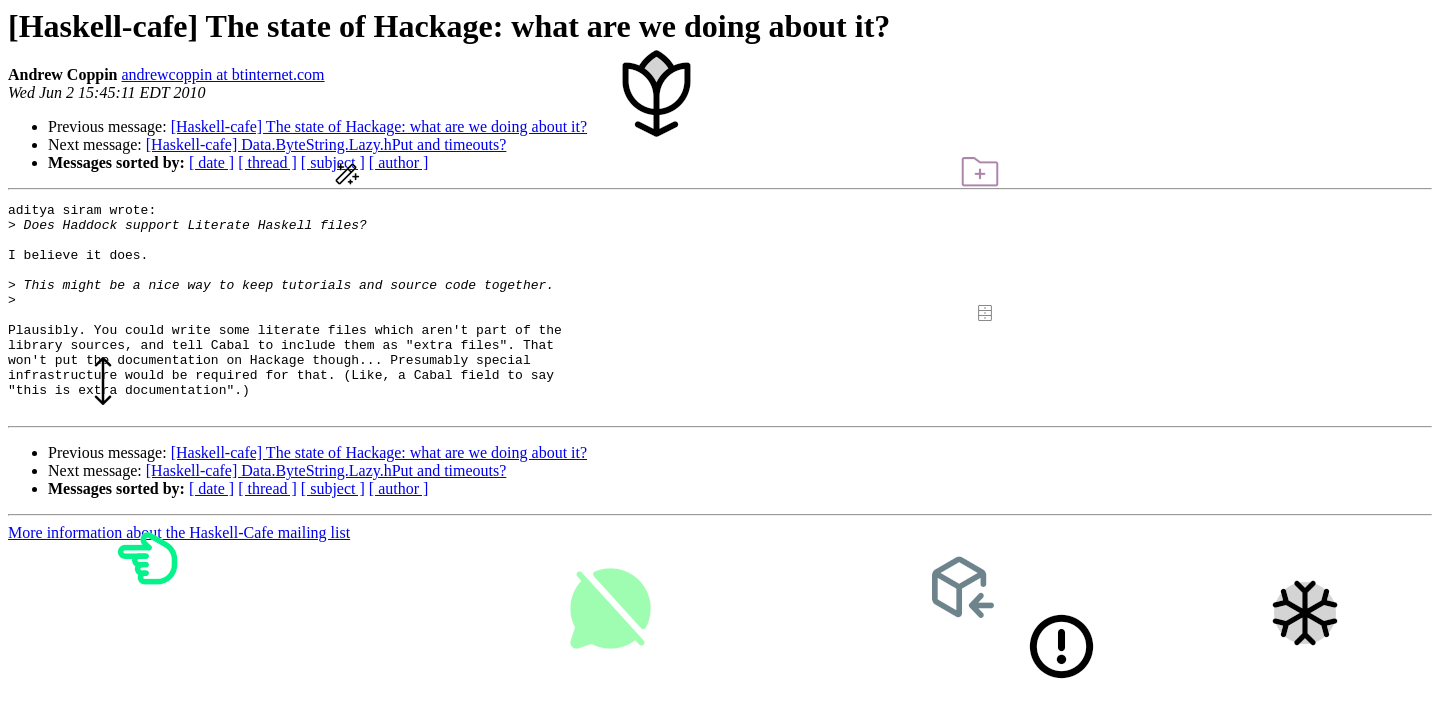 The width and height of the screenshot is (1440, 720). I want to click on mute or disable chat notifications, so click(610, 608).